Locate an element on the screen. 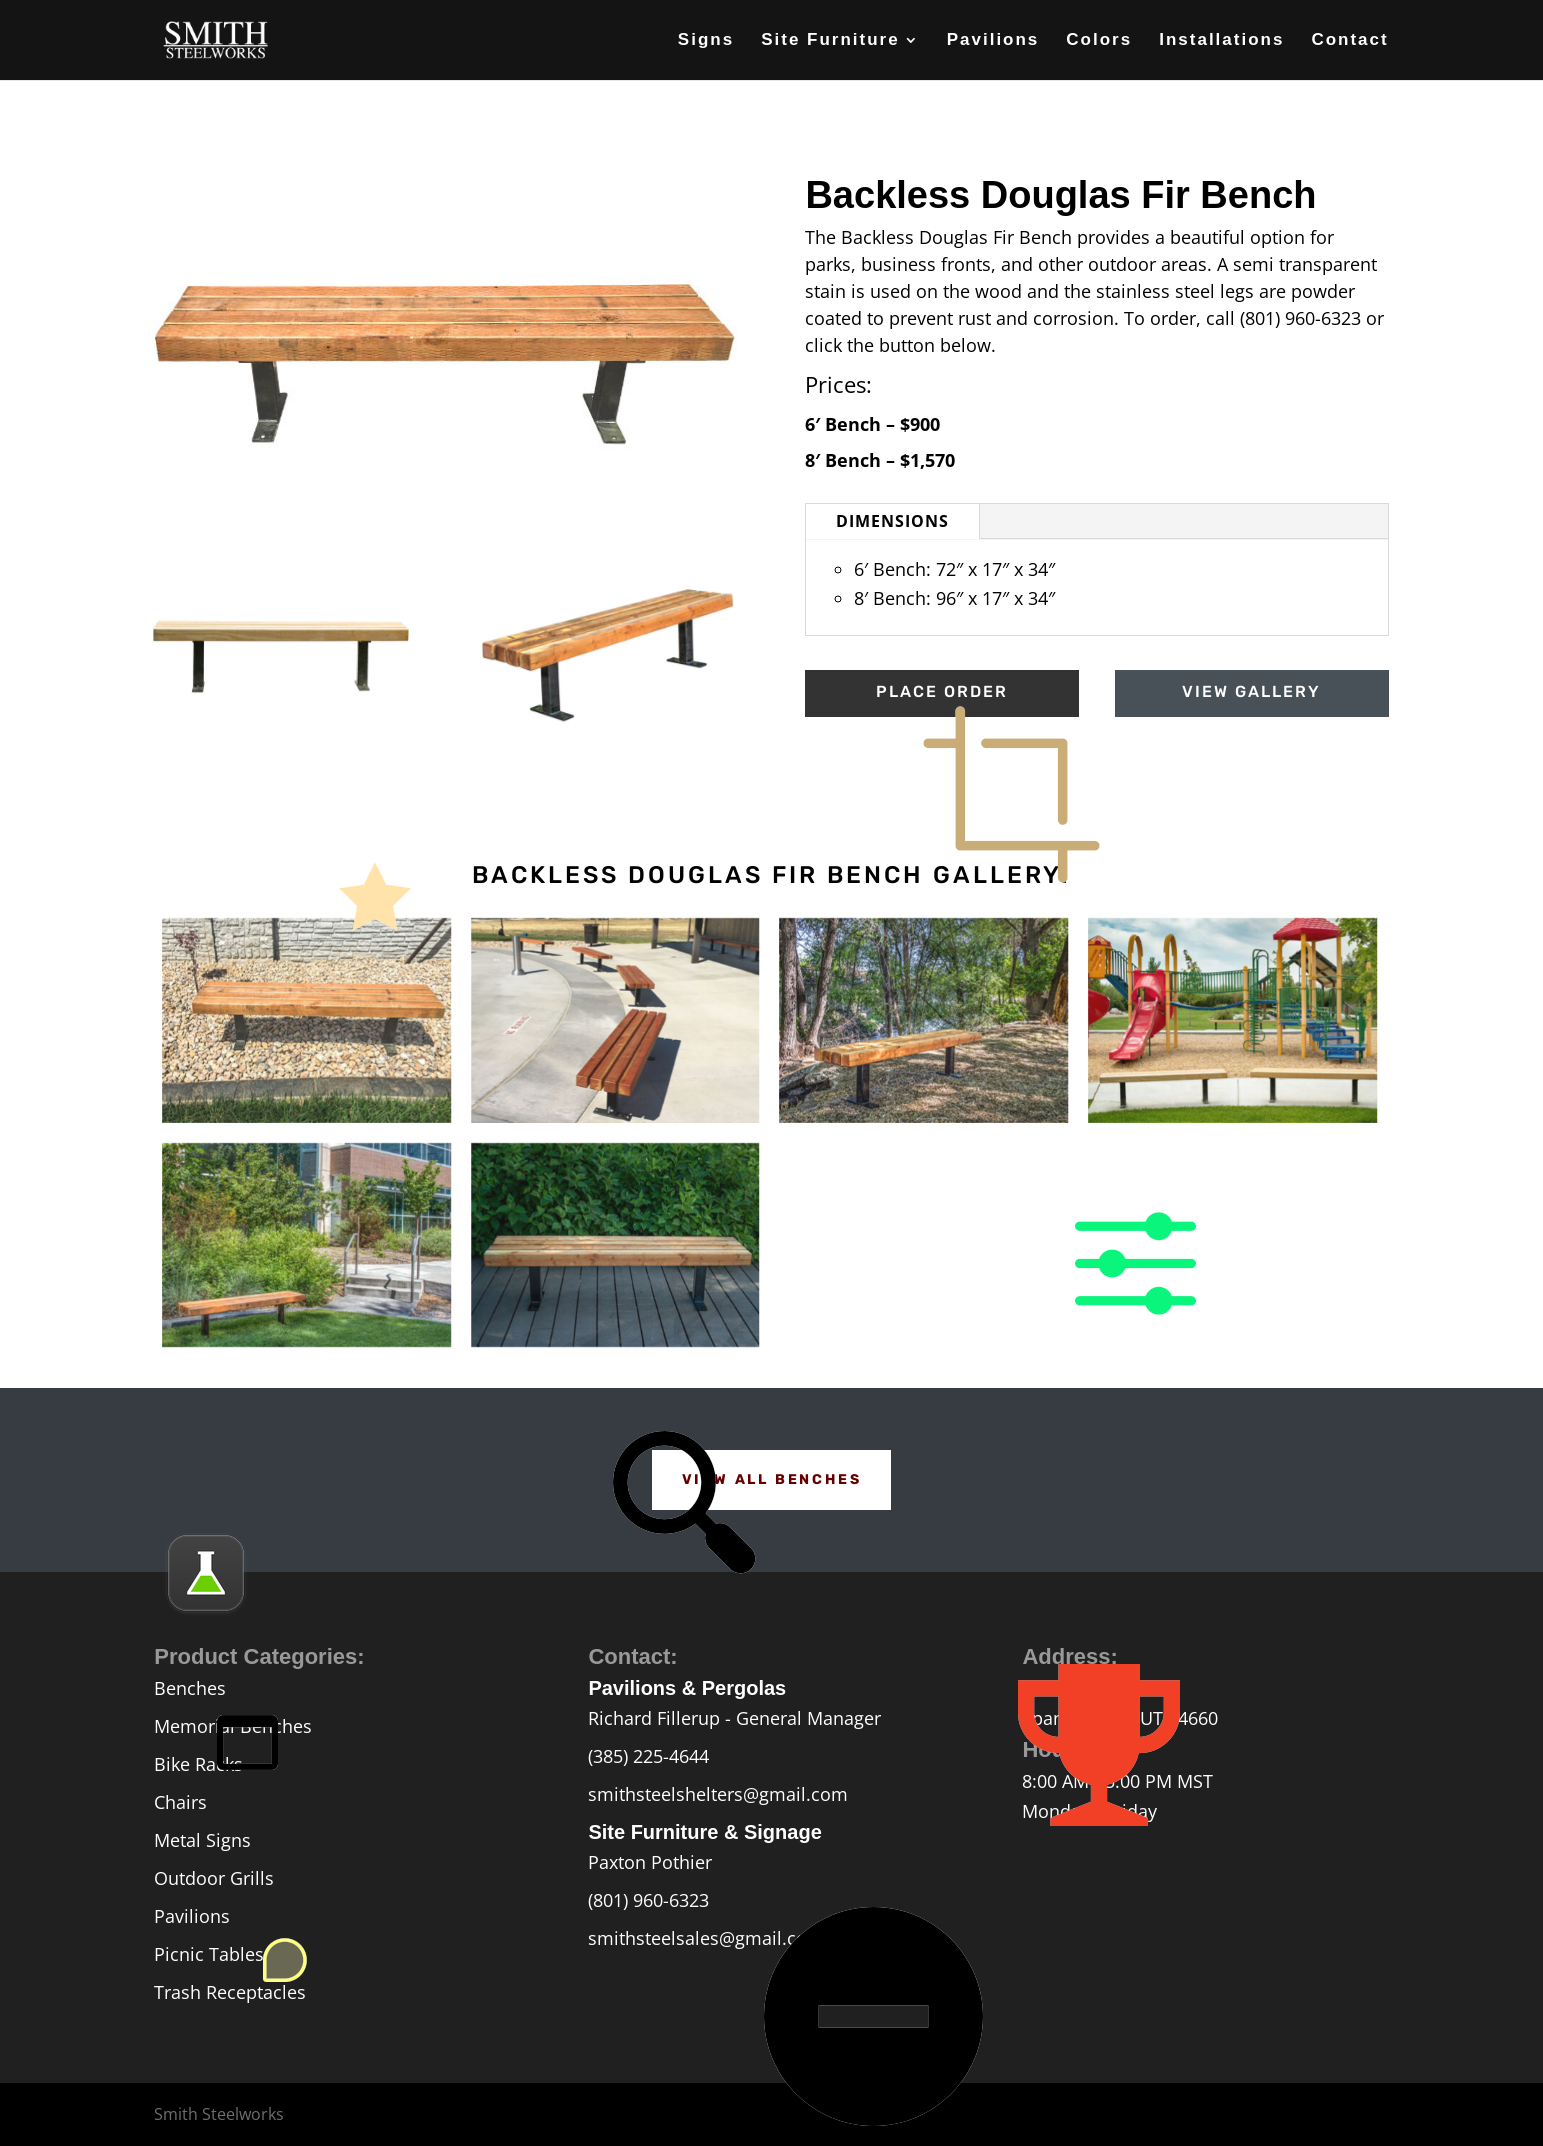 The image size is (1543, 2146). open chat or messaging is located at coordinates (284, 1961).